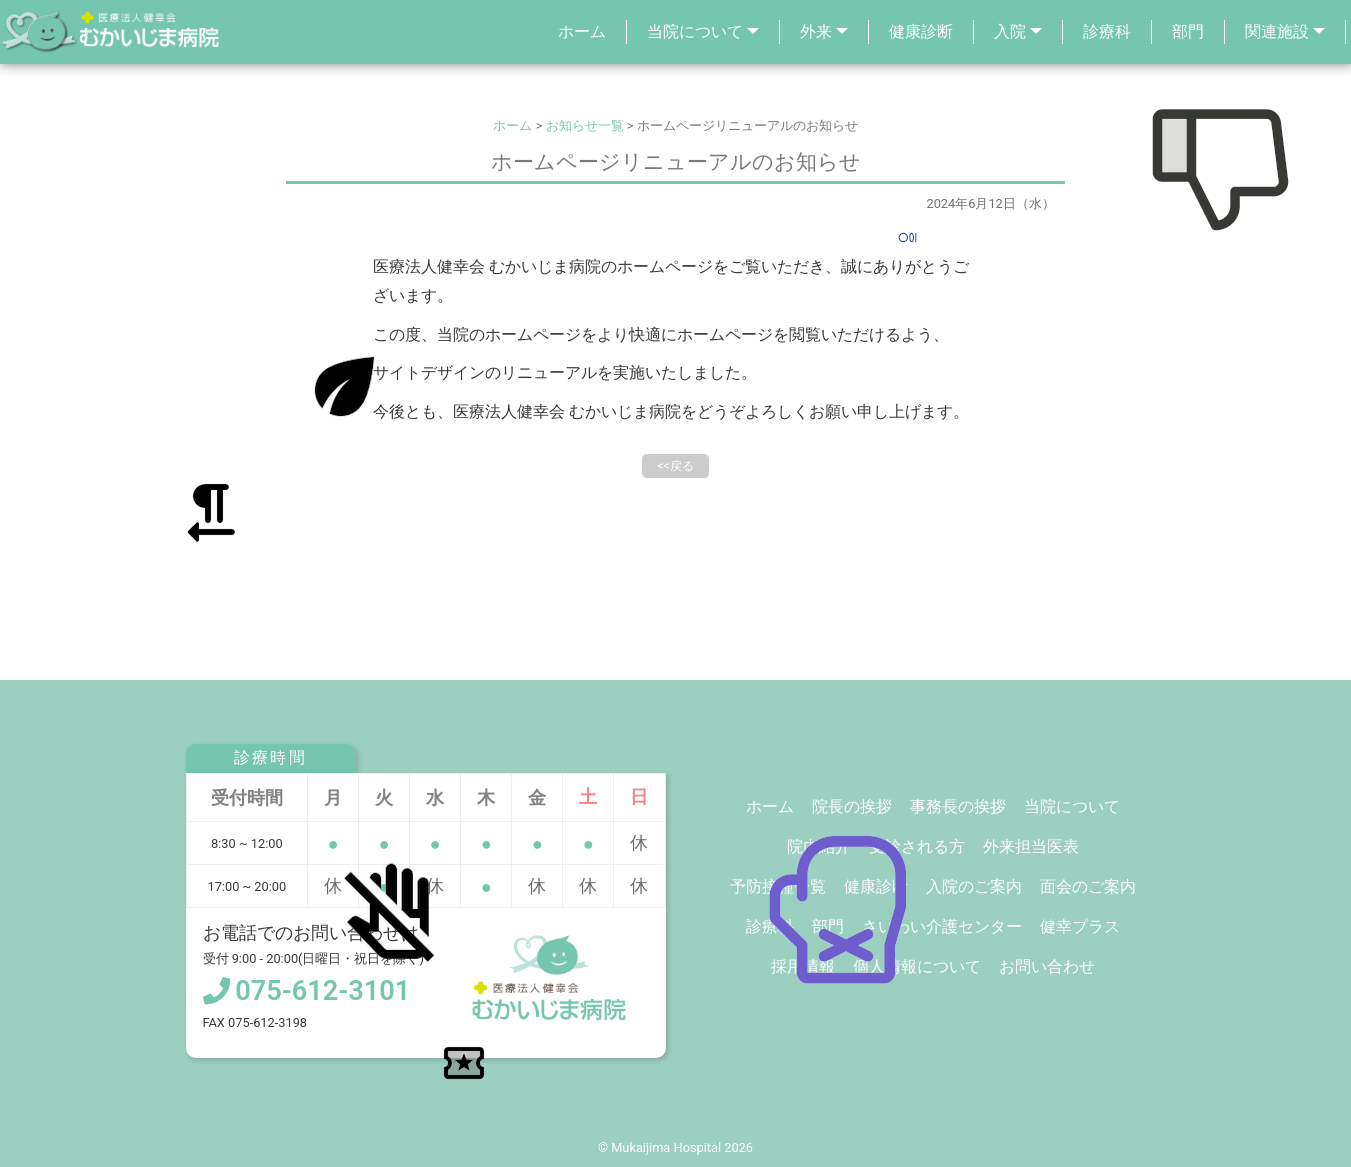 Image resolution: width=1351 pixels, height=1167 pixels. I want to click on dislike or downvote content, so click(1220, 162).